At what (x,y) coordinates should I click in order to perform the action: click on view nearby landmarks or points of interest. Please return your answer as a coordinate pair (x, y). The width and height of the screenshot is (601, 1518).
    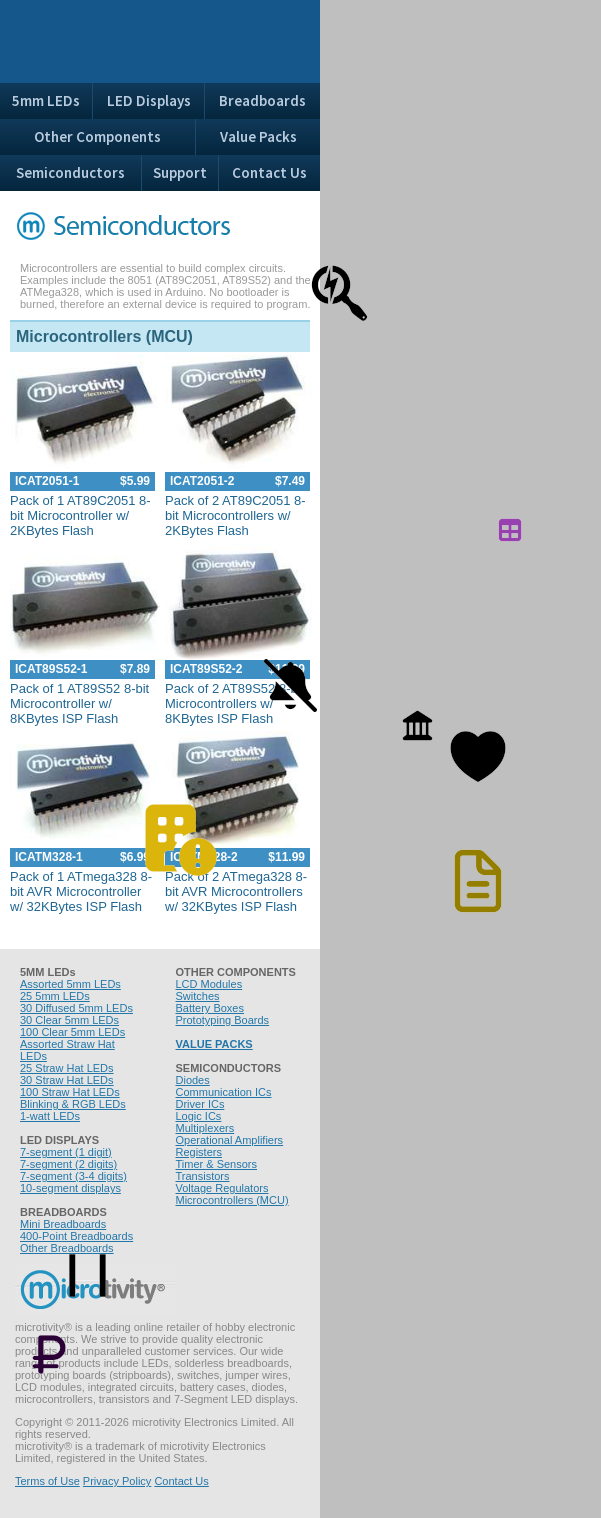
    Looking at the image, I should click on (417, 725).